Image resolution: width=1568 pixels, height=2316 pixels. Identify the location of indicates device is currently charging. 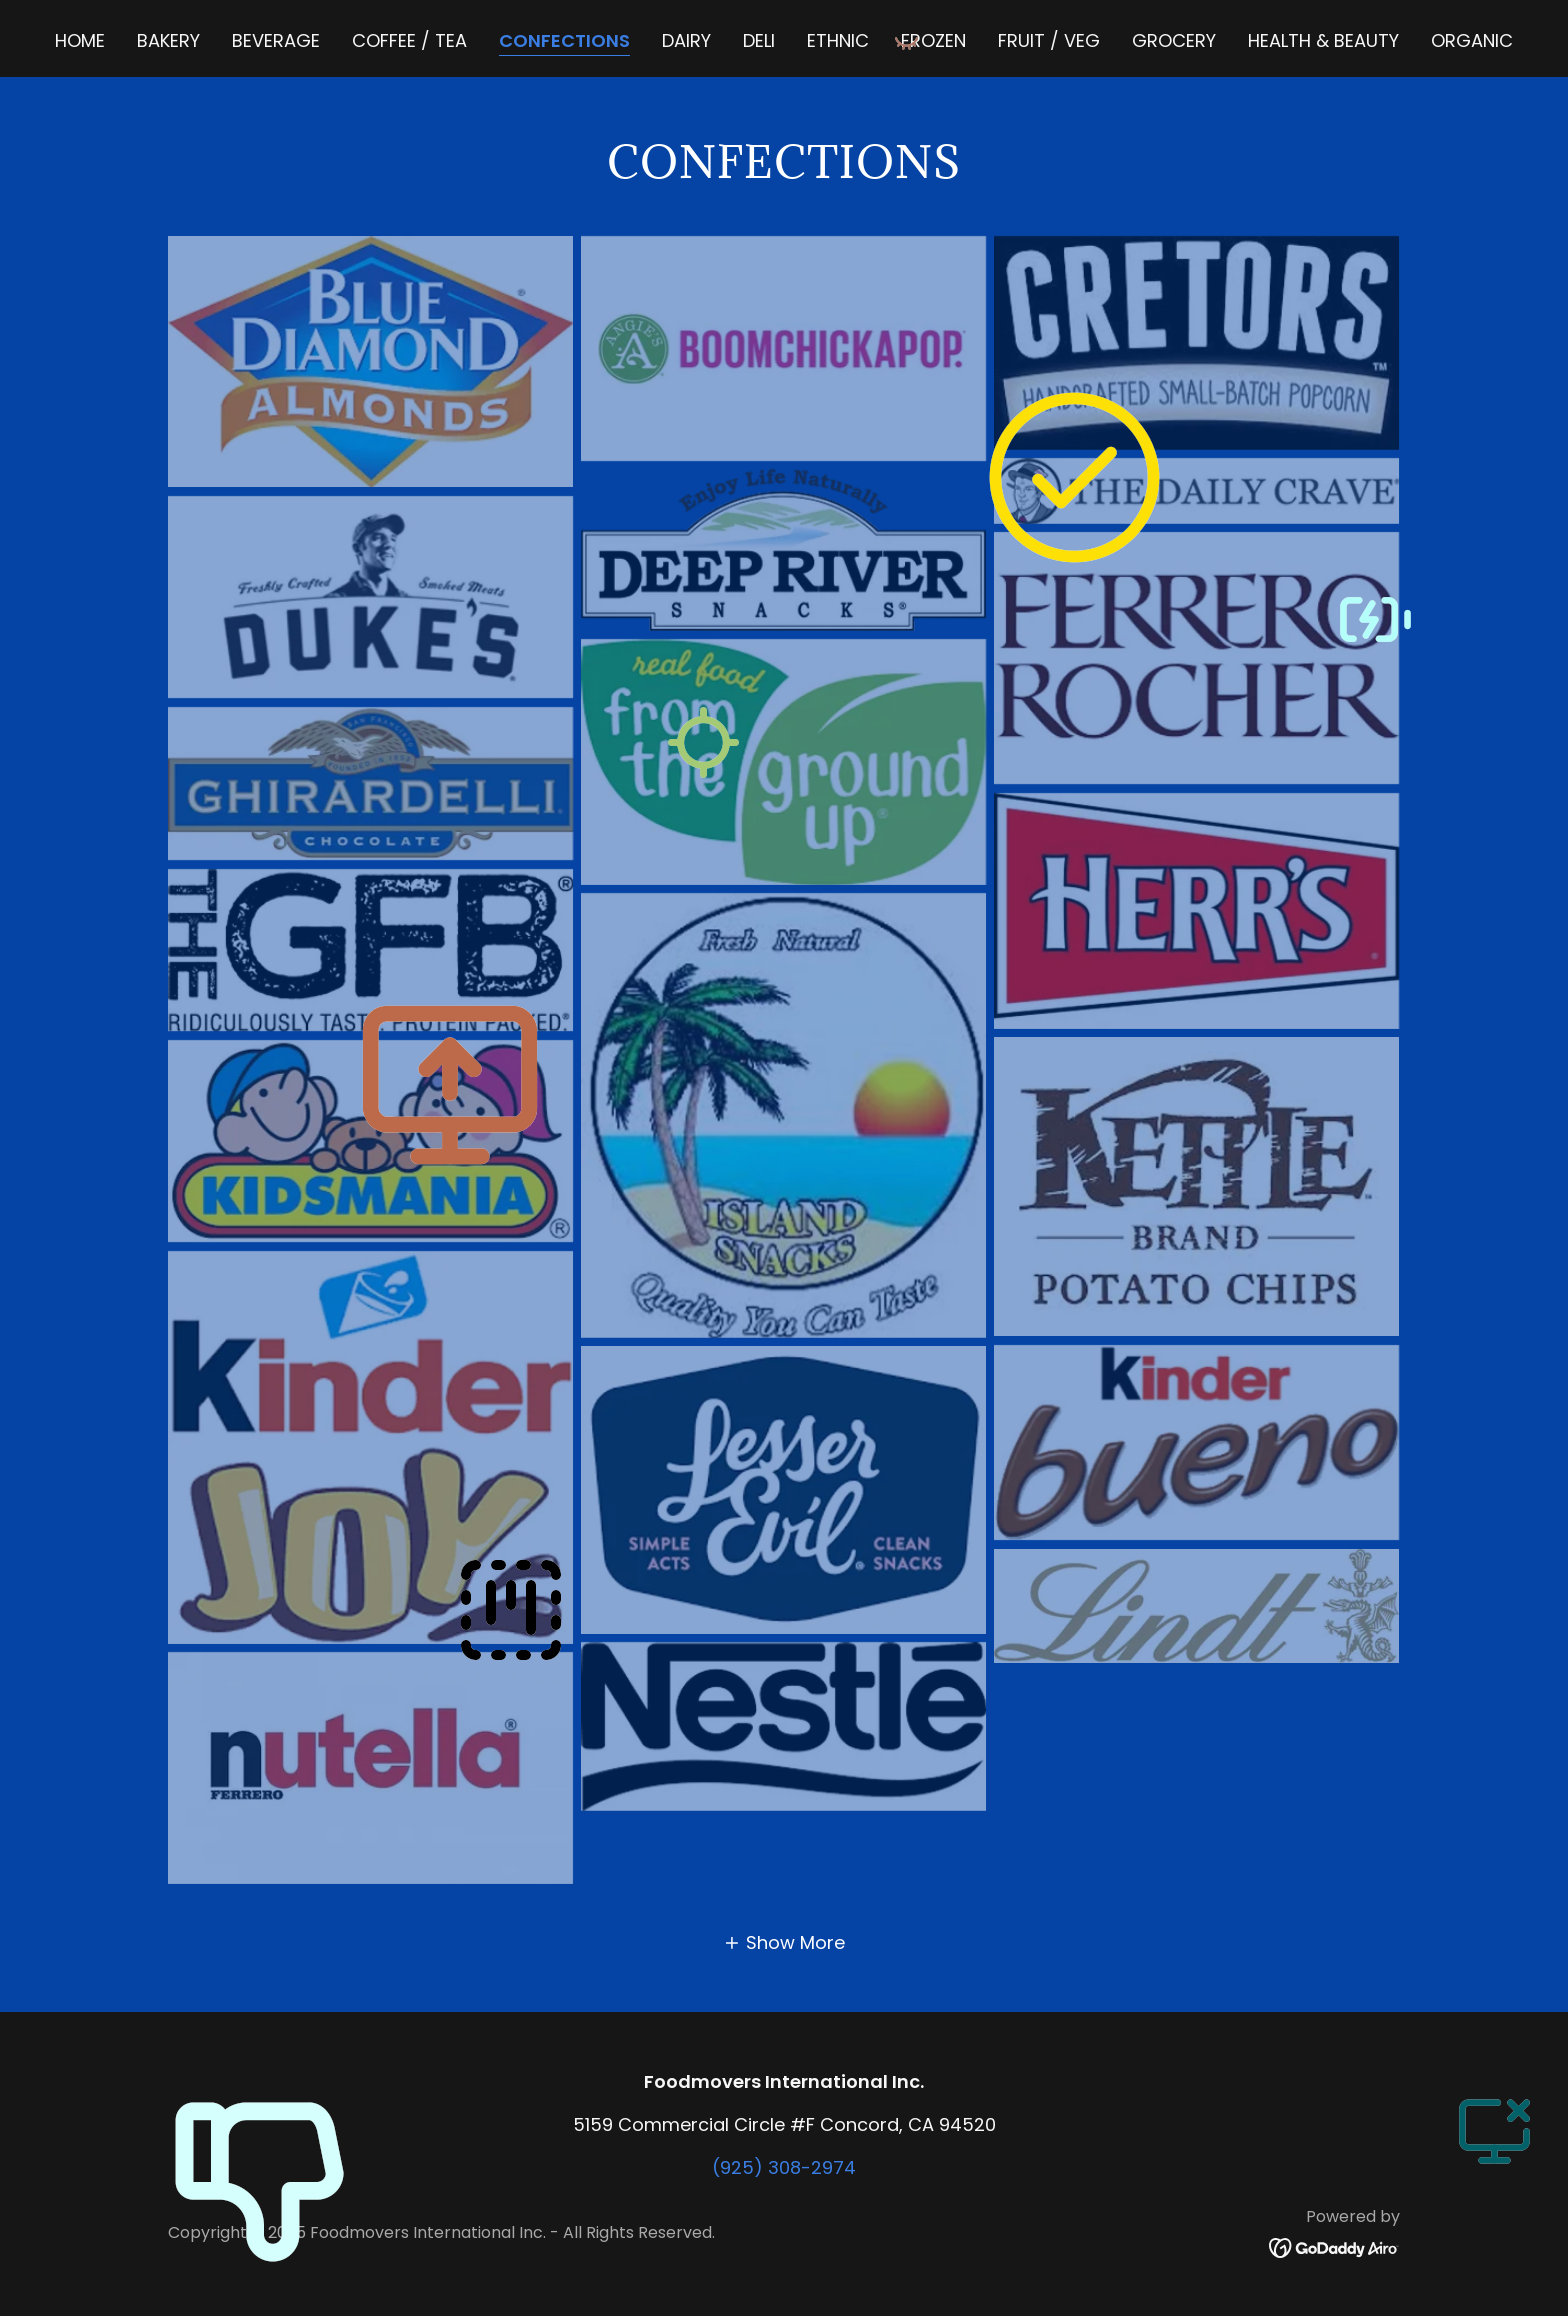
(1375, 619).